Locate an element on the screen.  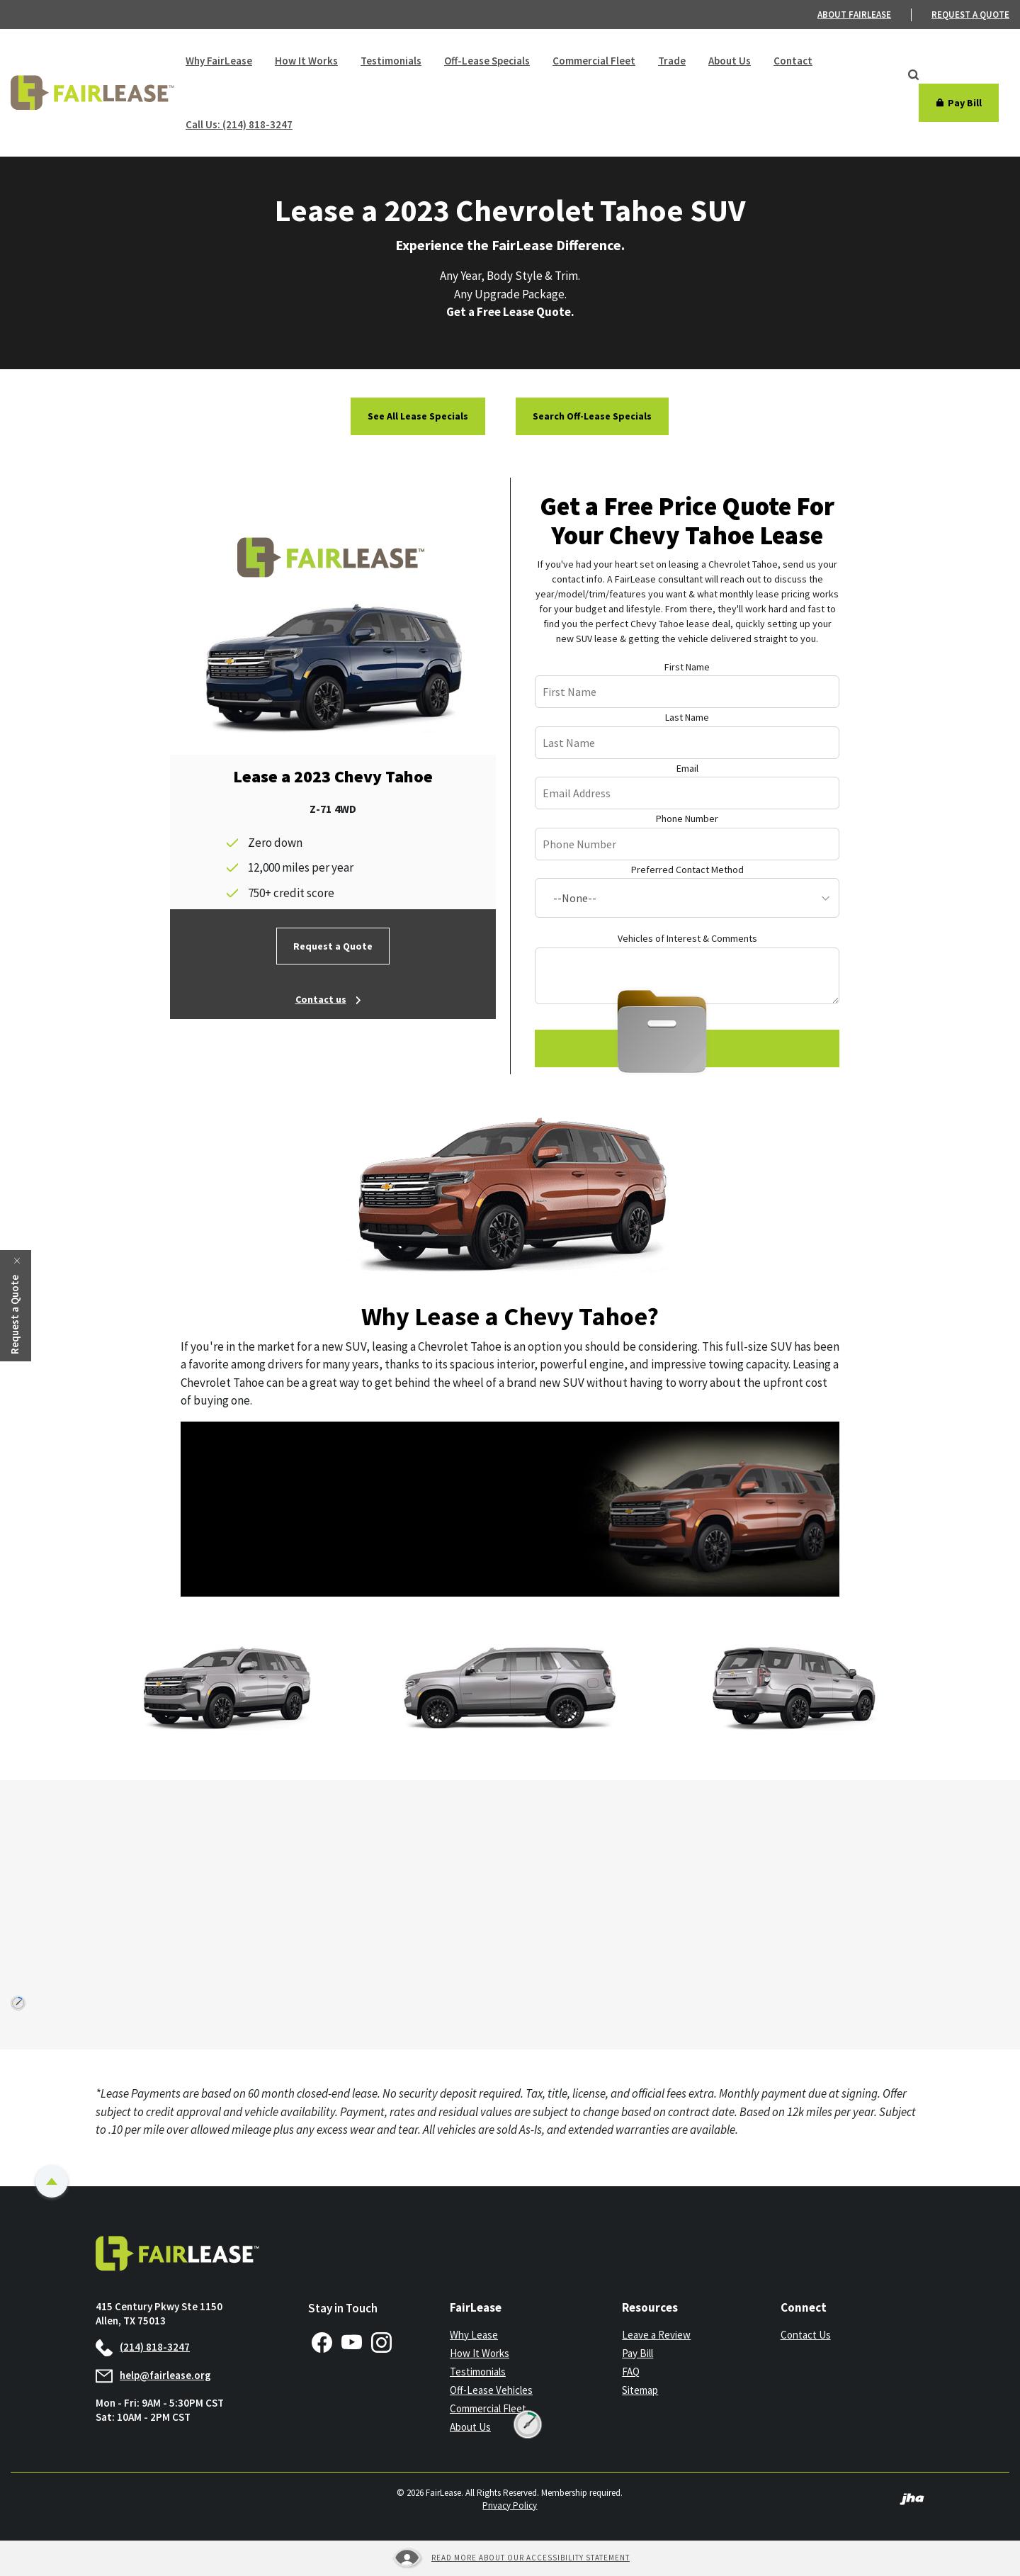
open the file manager application is located at coordinates (662, 1031).